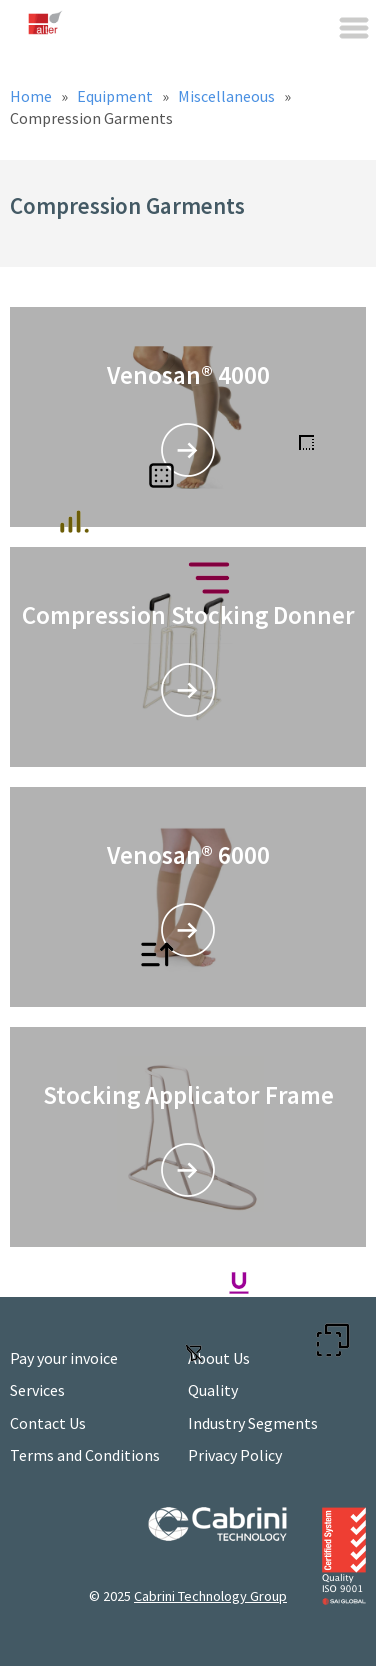  I want to click on bring selected layer to front, so click(333, 1340).